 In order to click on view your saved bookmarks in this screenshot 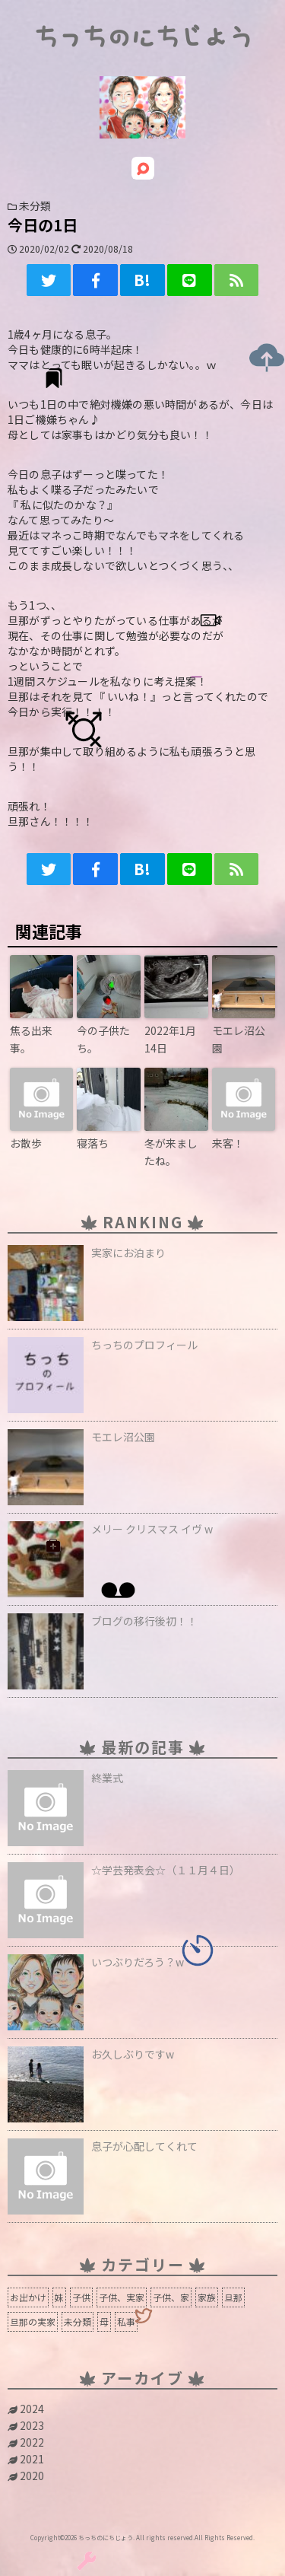, I will do `click(54, 378)`.